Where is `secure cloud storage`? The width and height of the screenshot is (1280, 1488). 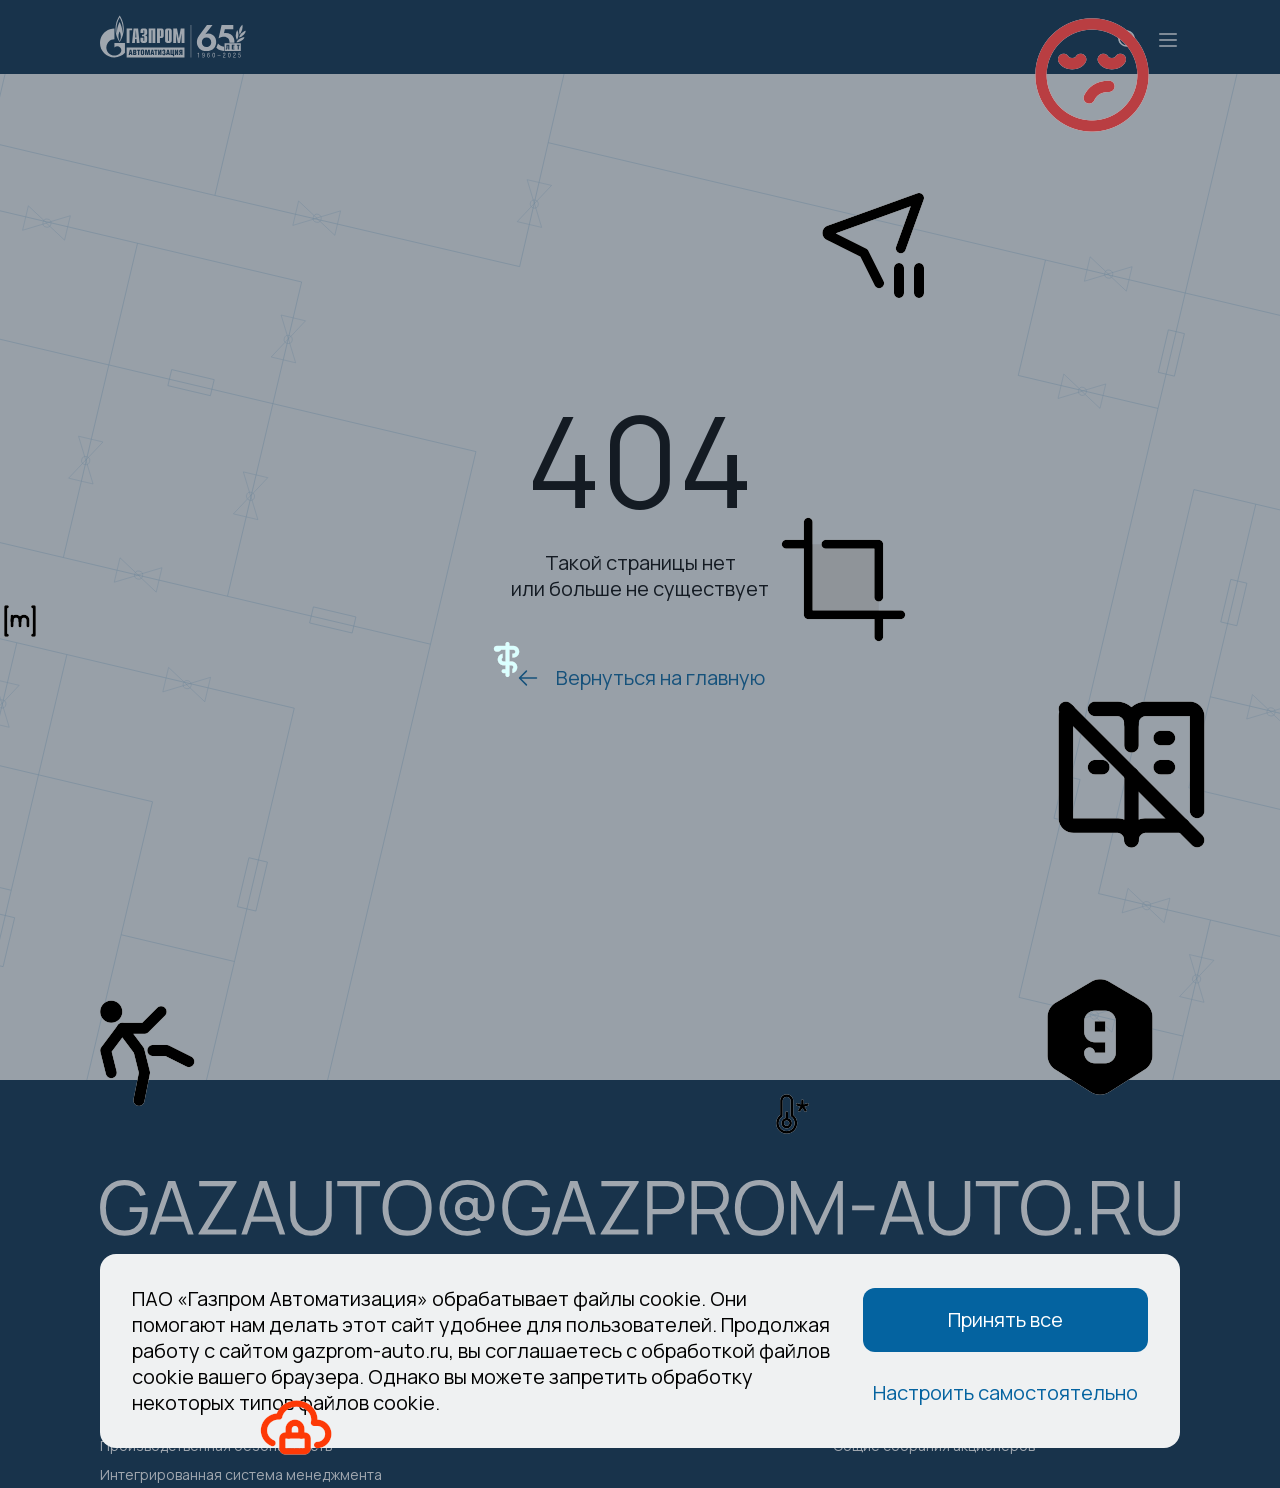
secure cloud storage is located at coordinates (295, 1426).